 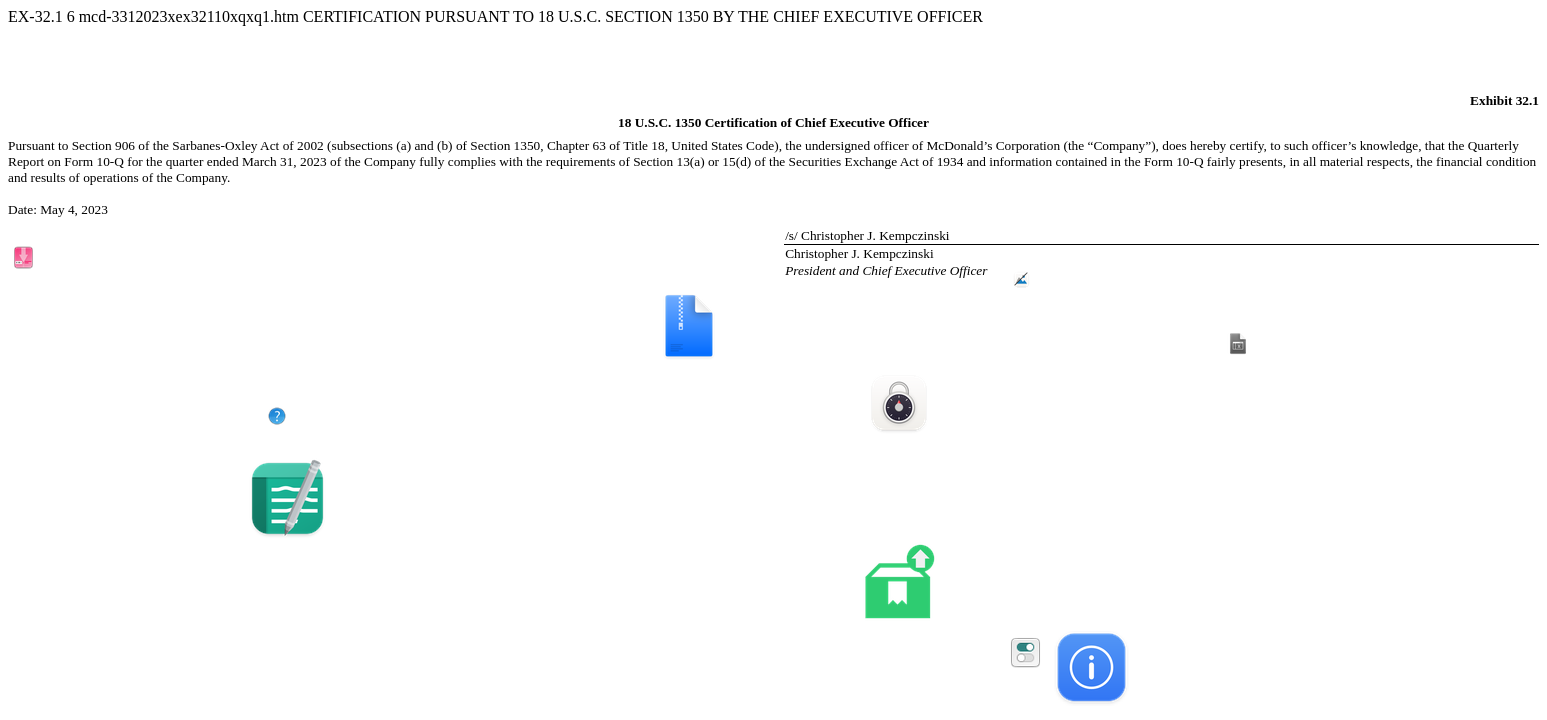 I want to click on open marknote app for writing notes, so click(x=287, y=498).